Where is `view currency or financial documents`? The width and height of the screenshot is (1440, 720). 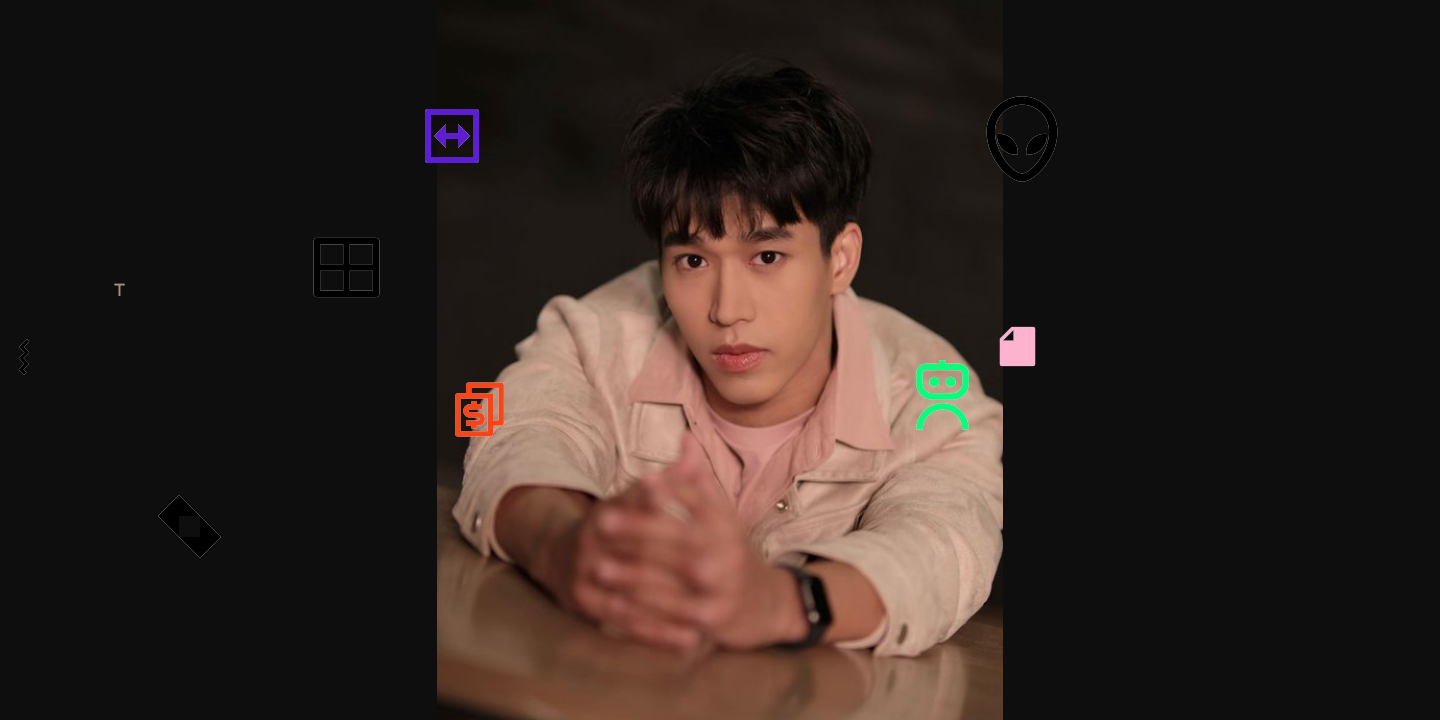 view currency or financial documents is located at coordinates (479, 409).